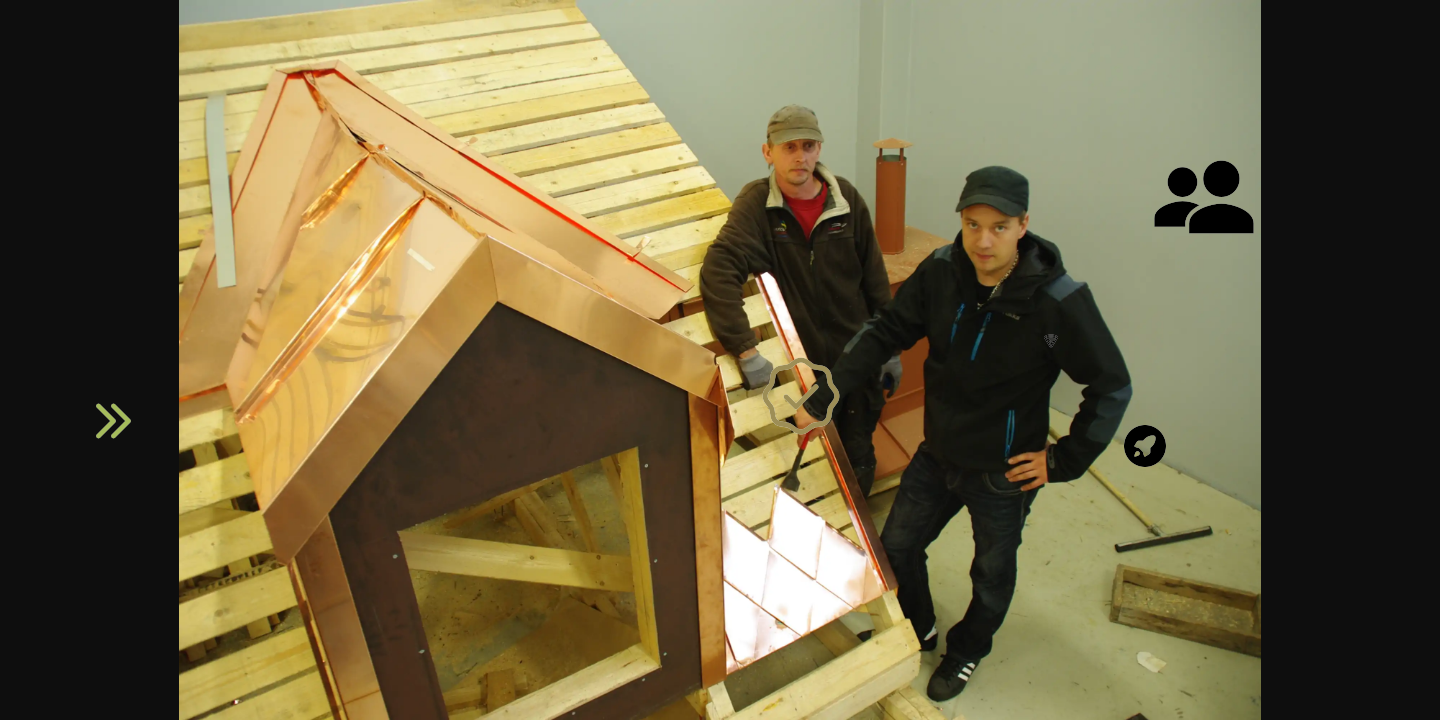  I want to click on browse food delivery options, so click(1051, 341).